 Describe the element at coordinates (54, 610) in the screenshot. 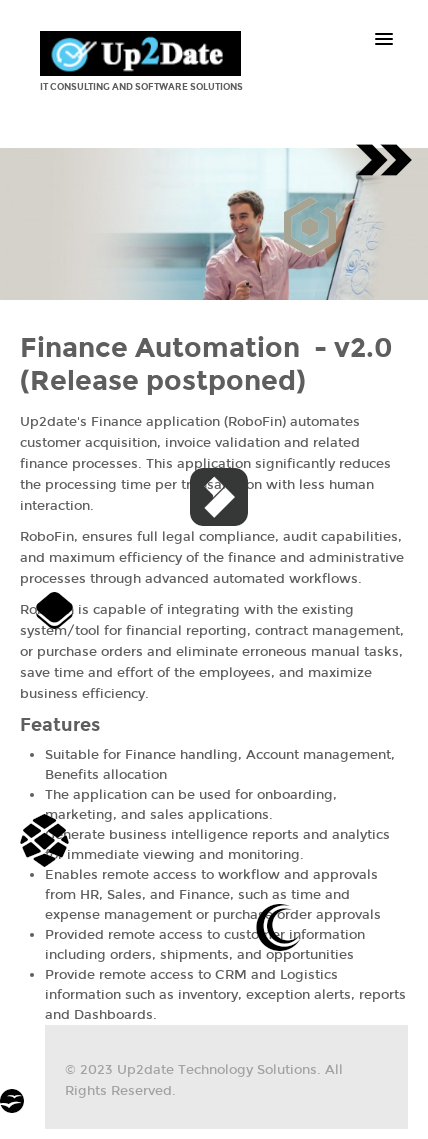

I see `openlayers mapping library logo` at that location.